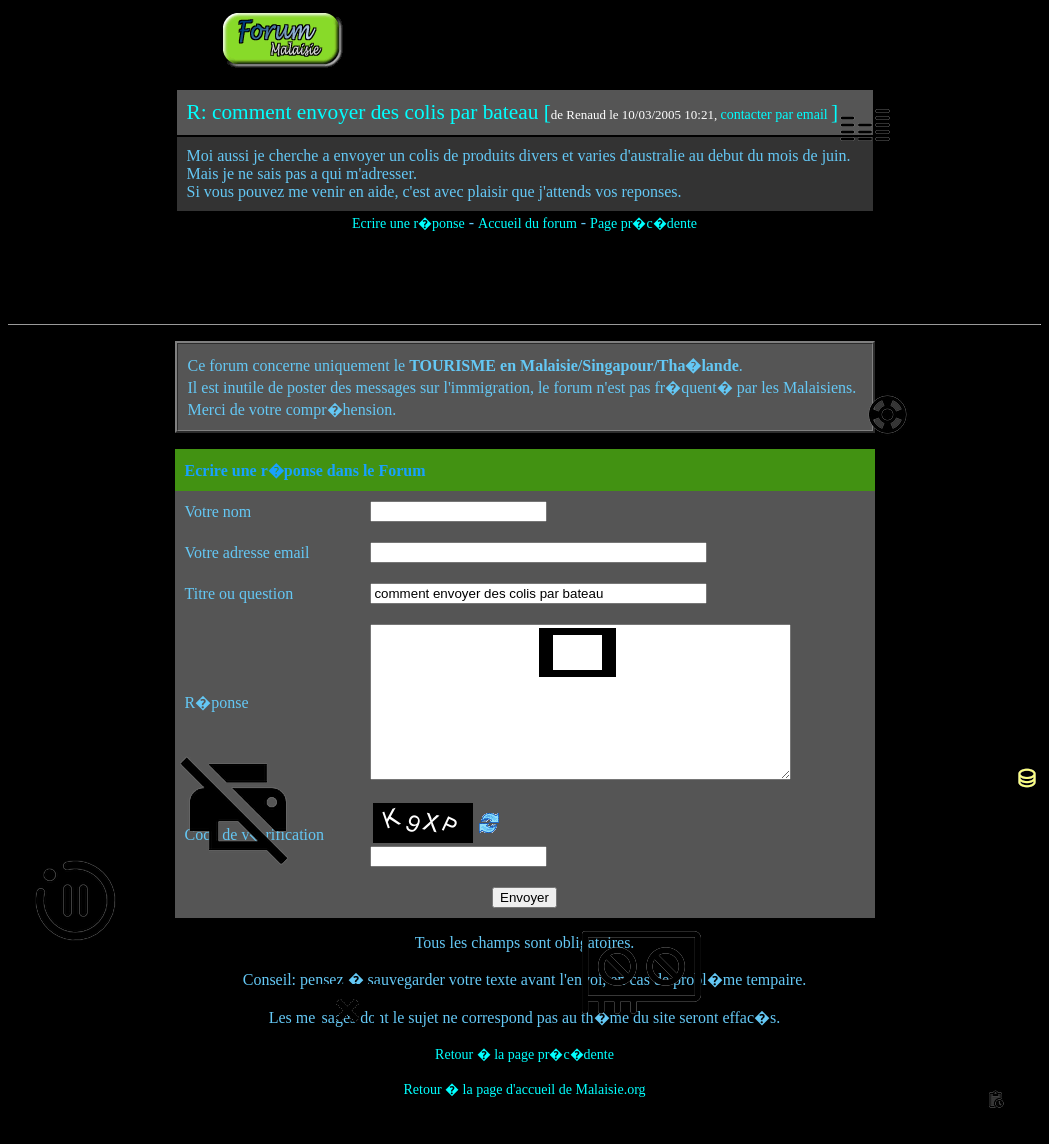  What do you see at coordinates (1027, 778) in the screenshot?
I see `access database or data storage` at bounding box center [1027, 778].